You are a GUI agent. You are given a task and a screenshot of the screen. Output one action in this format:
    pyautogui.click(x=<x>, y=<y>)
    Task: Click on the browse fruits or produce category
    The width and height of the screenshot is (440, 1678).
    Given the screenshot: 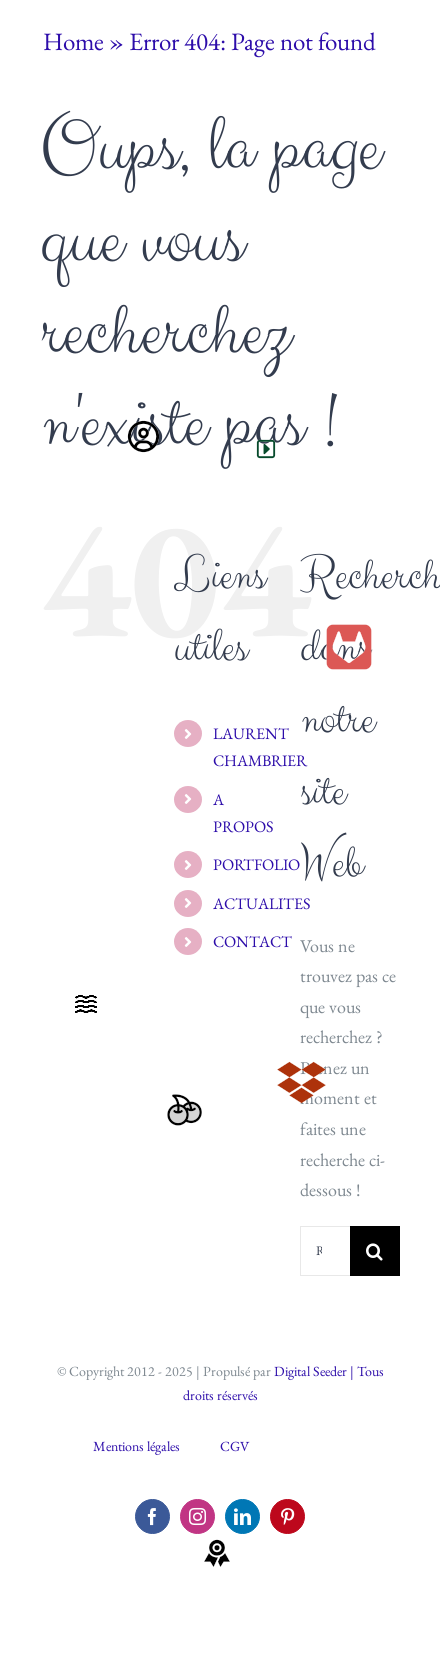 What is the action you would take?
    pyautogui.click(x=184, y=1110)
    